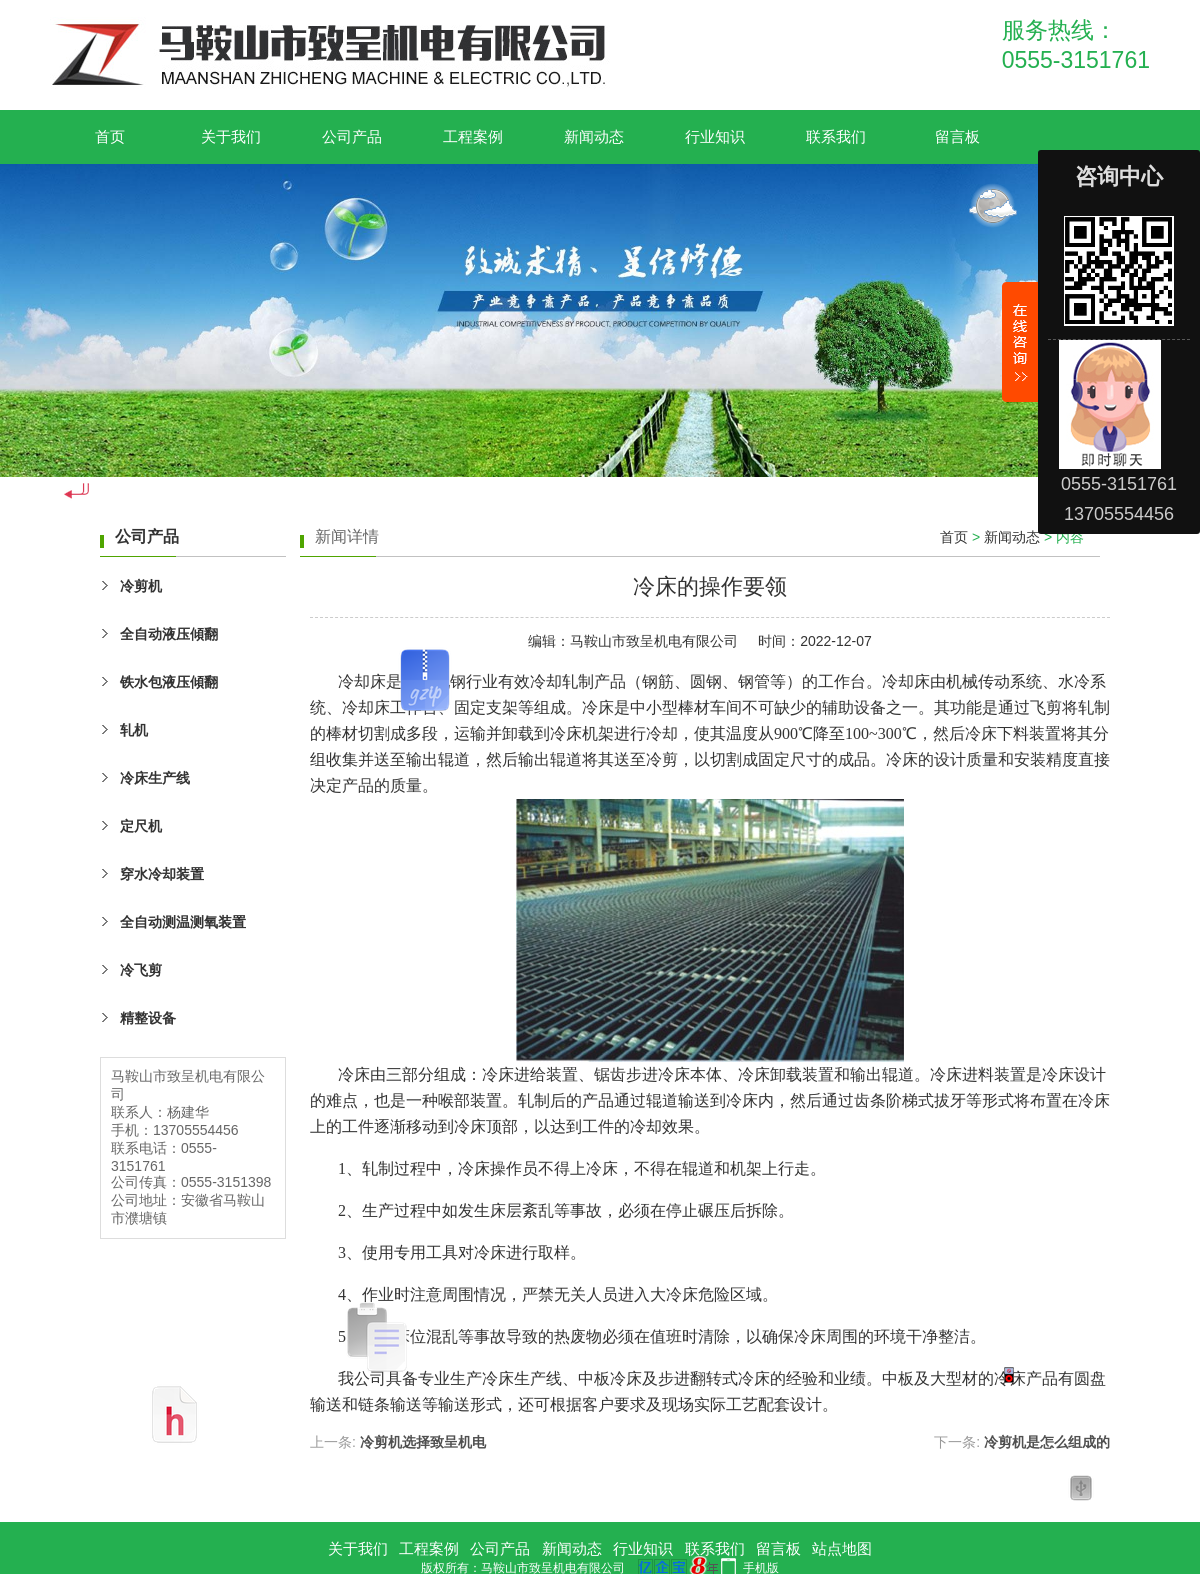 Image resolution: width=1200 pixels, height=1574 pixels. I want to click on a gzip compressed file, so click(425, 680).